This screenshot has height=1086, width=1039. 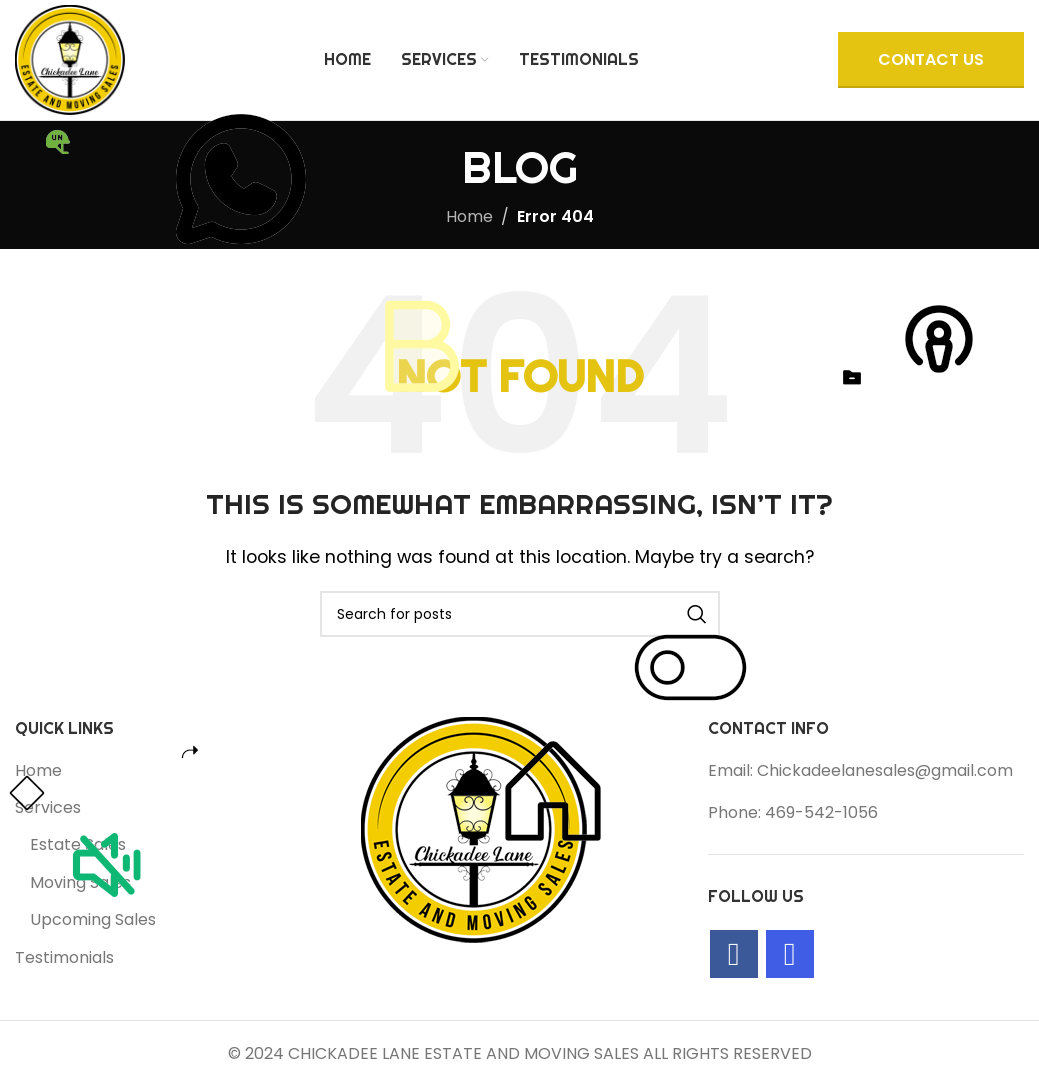 What do you see at coordinates (190, 752) in the screenshot?
I see `share or forward content` at bounding box center [190, 752].